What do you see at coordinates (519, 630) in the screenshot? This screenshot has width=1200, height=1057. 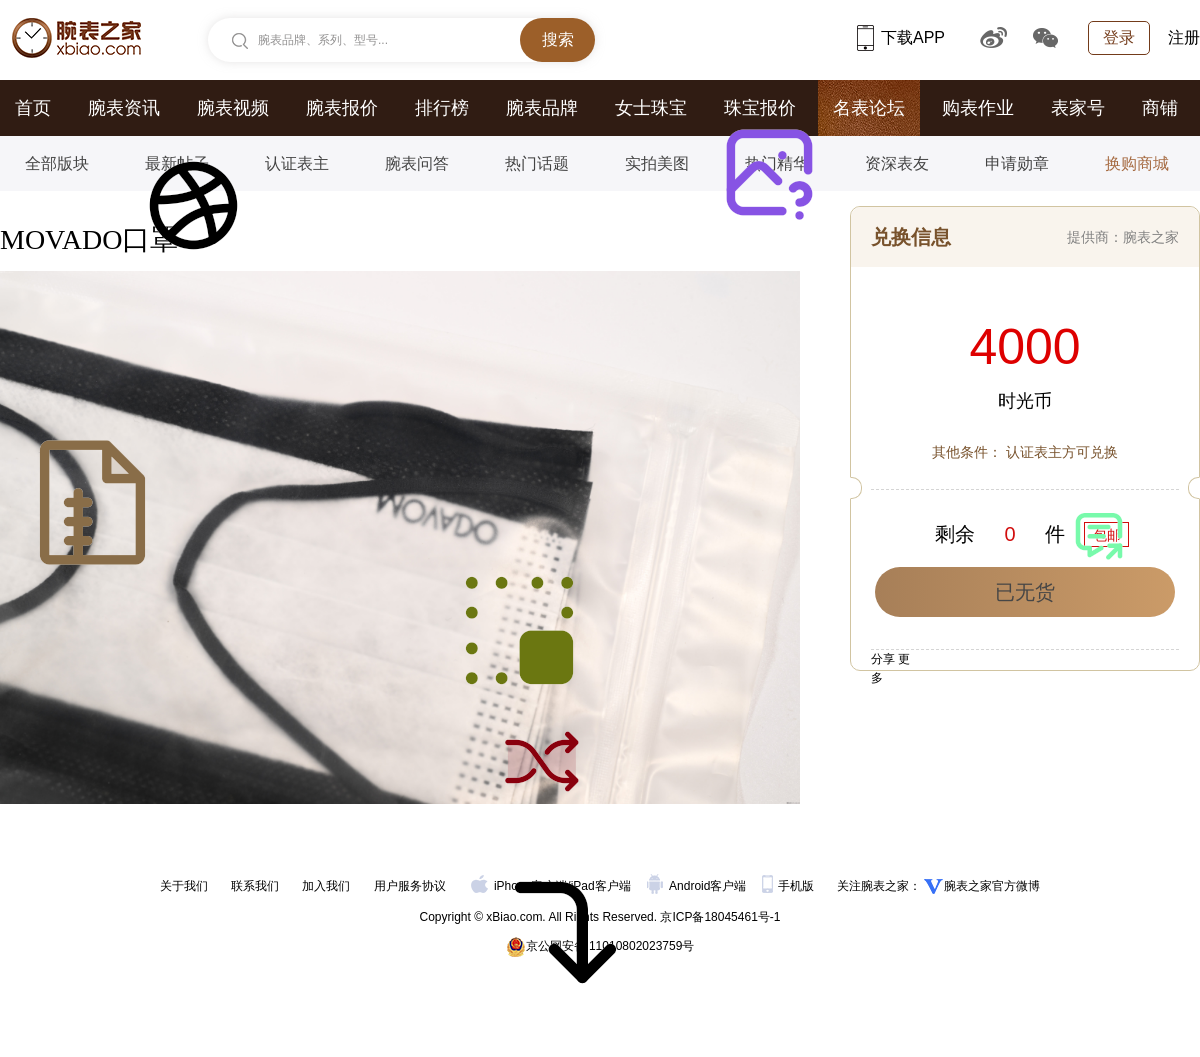 I see `align content to bottom-right corner` at bounding box center [519, 630].